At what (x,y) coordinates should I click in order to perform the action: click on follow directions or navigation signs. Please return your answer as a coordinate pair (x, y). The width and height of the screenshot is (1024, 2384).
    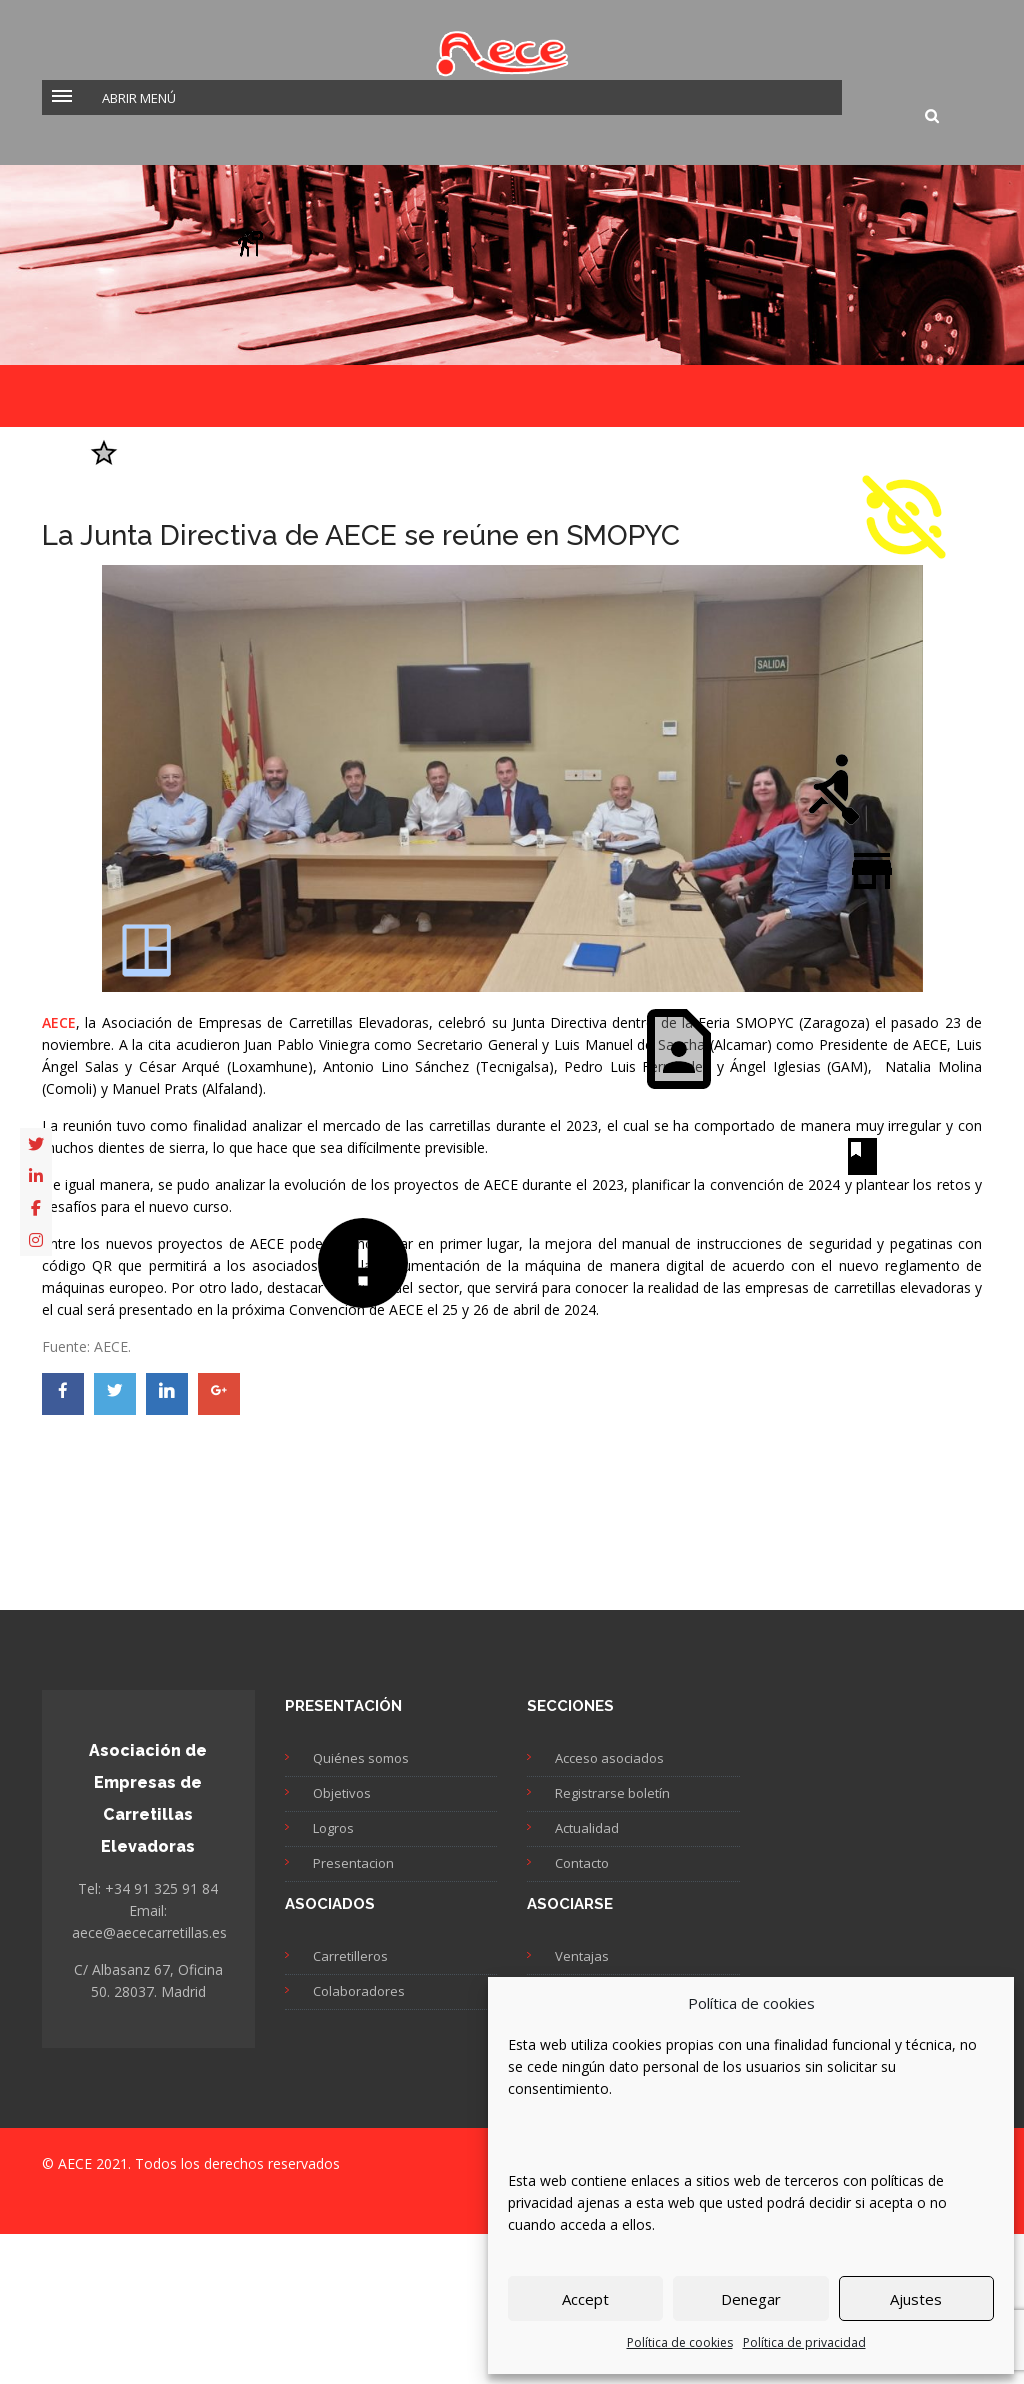
    Looking at the image, I should click on (250, 243).